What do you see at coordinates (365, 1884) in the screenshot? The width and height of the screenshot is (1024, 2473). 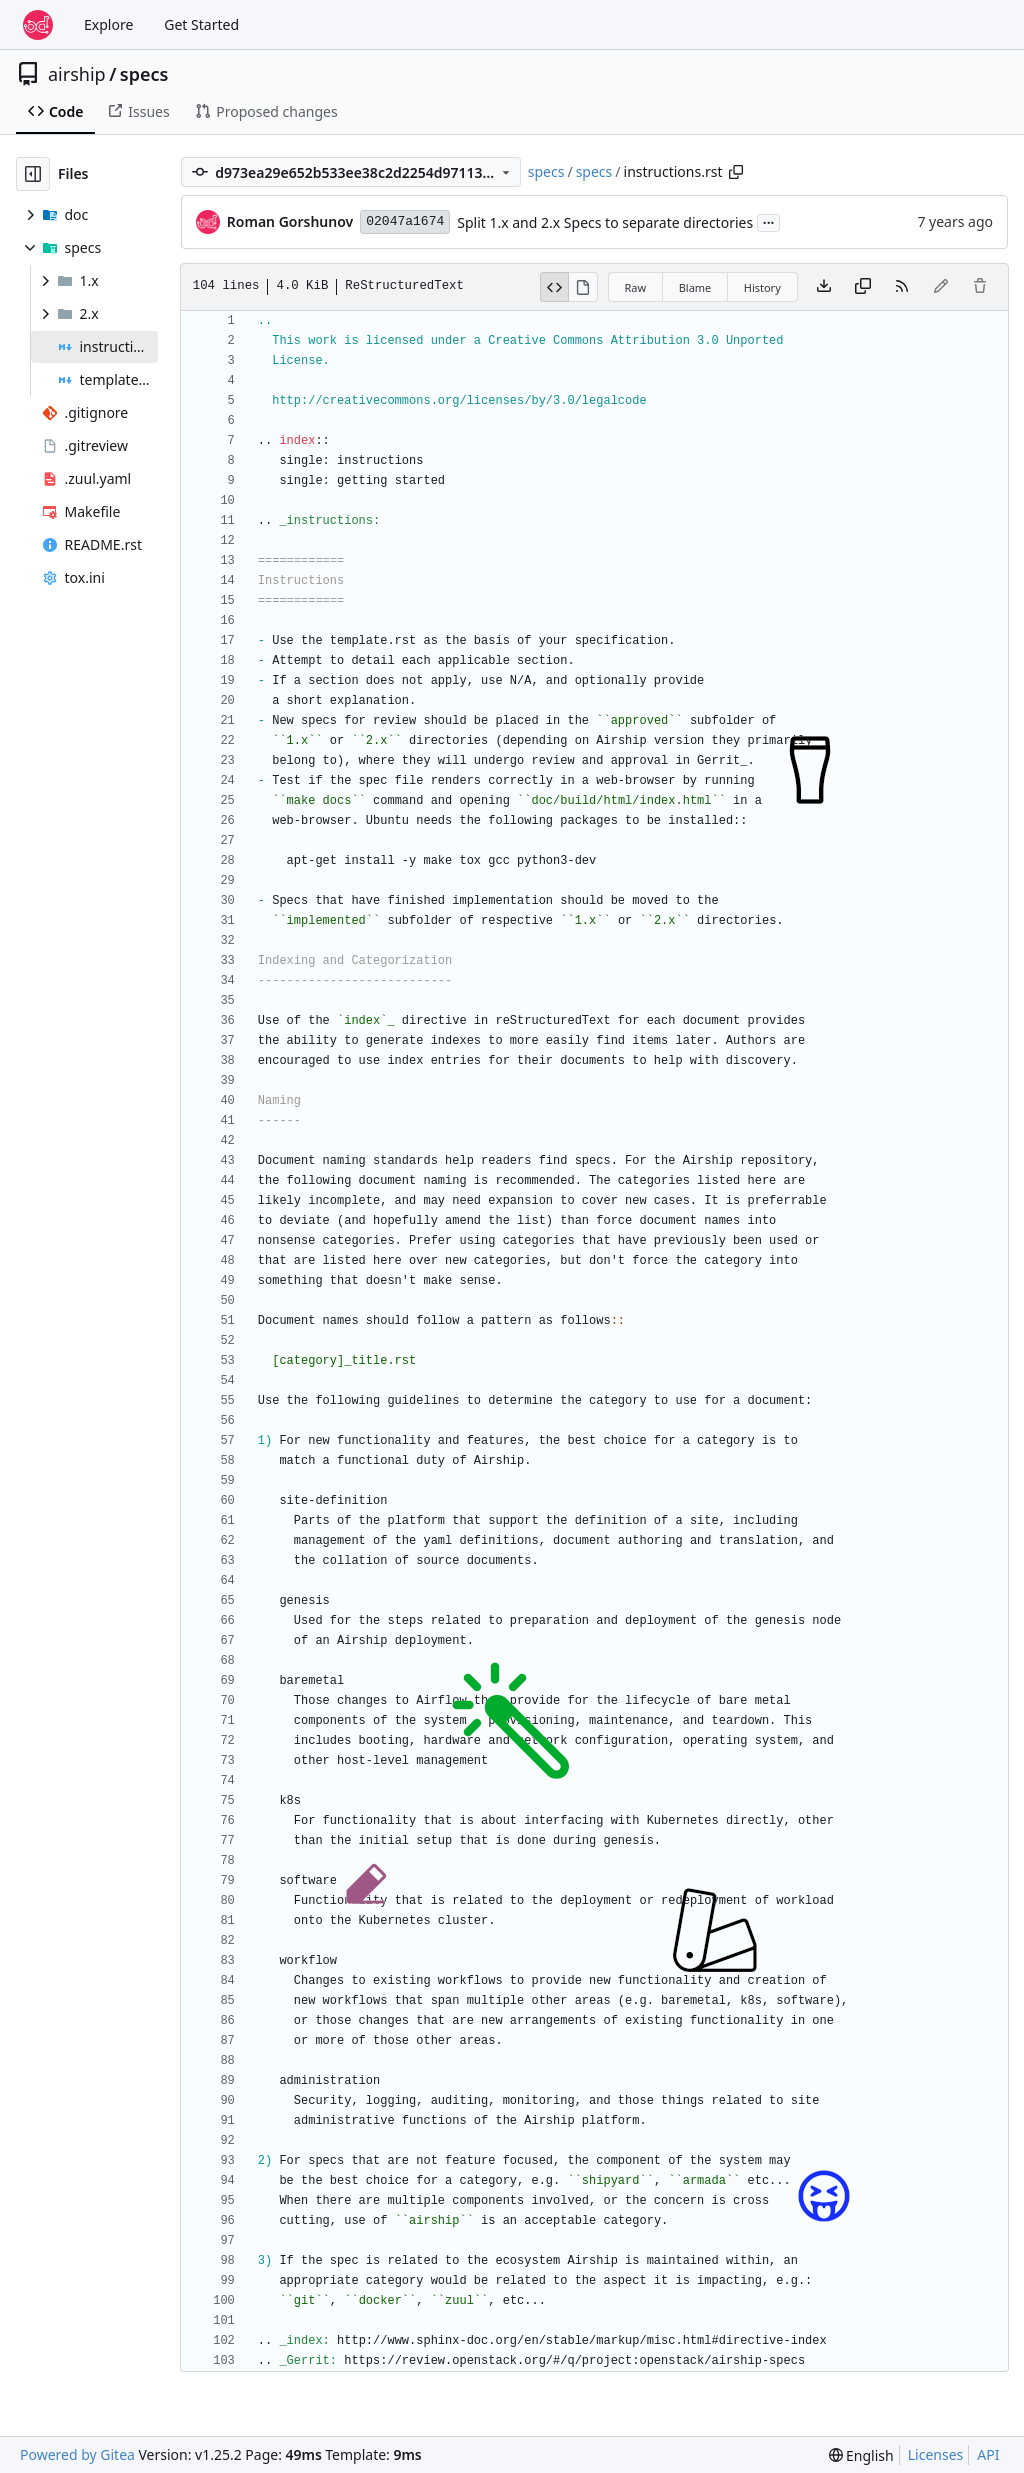 I see `edit text or content` at bounding box center [365, 1884].